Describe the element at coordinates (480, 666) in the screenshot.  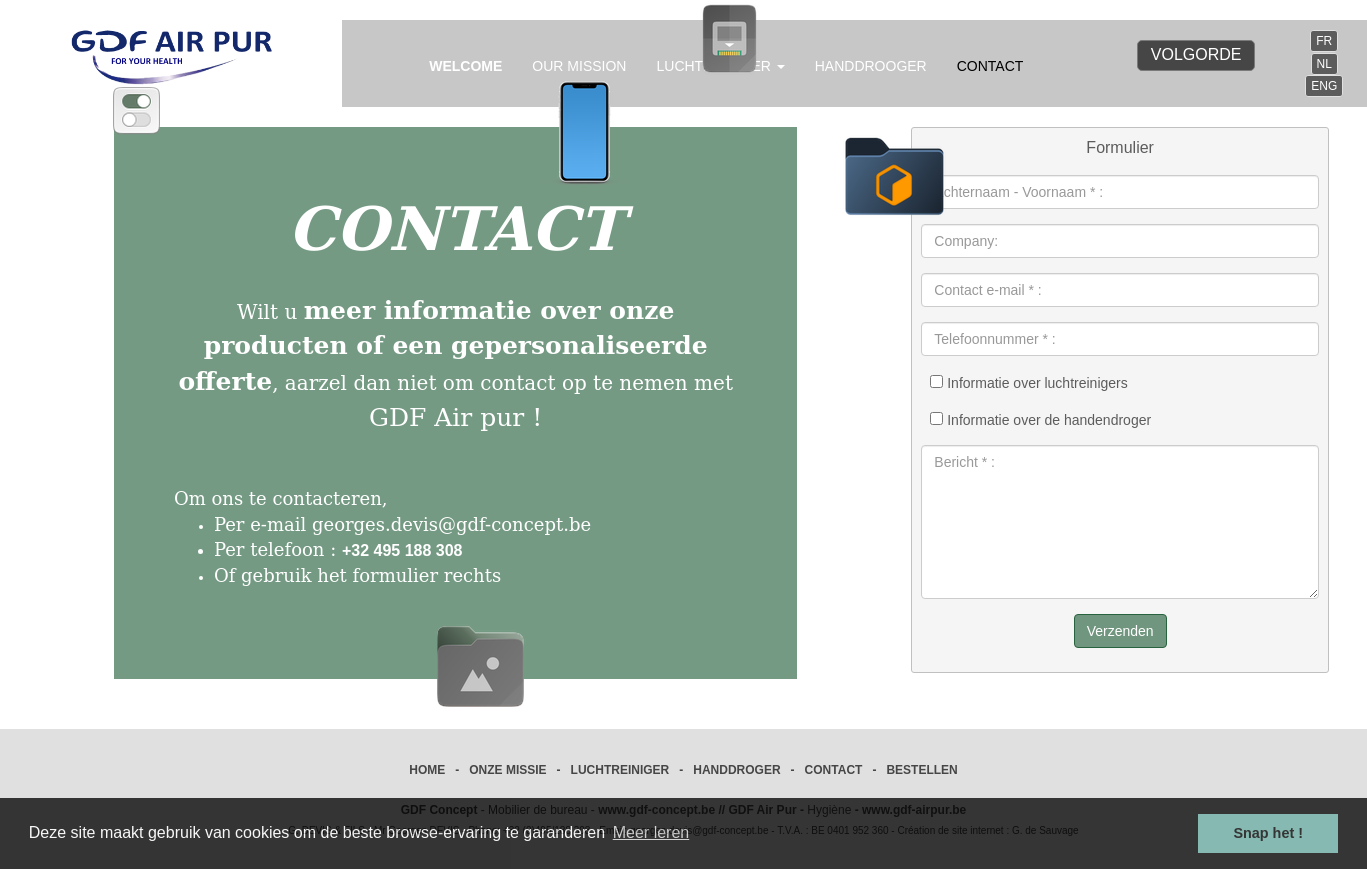
I see `open your pictures folder` at that location.